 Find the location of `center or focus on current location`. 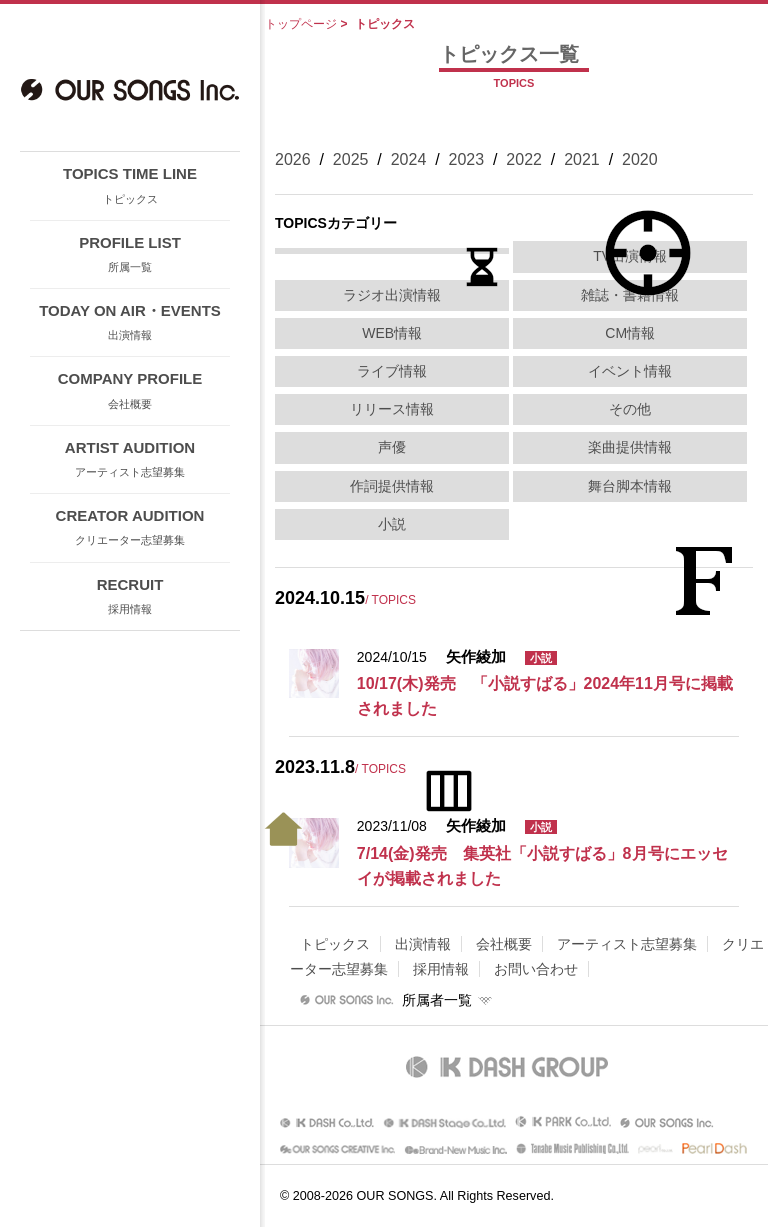

center or focus on current location is located at coordinates (648, 253).